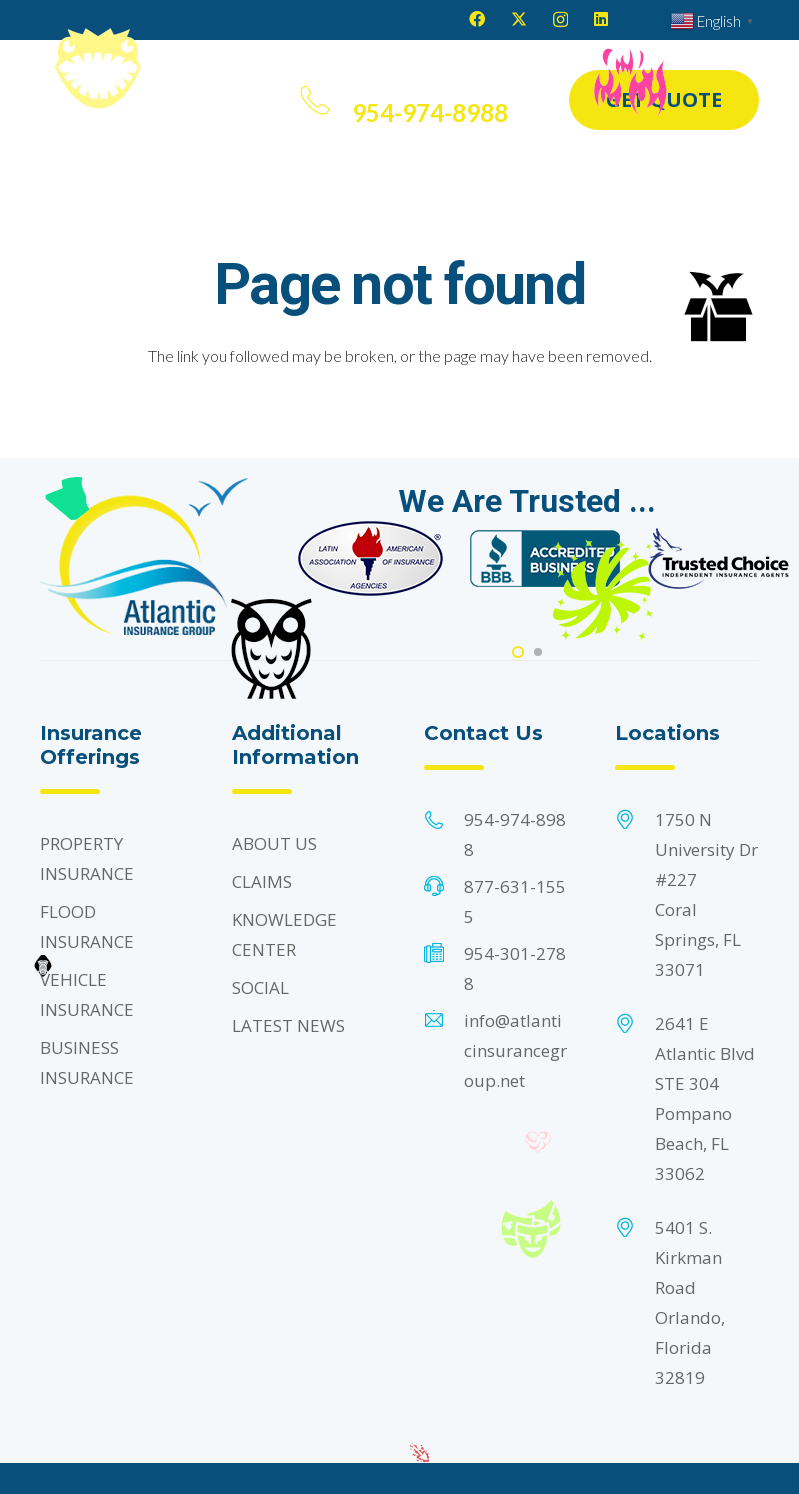 The image size is (799, 1494). What do you see at coordinates (98, 67) in the screenshot?
I see `creature or monster enemy type indicator` at bounding box center [98, 67].